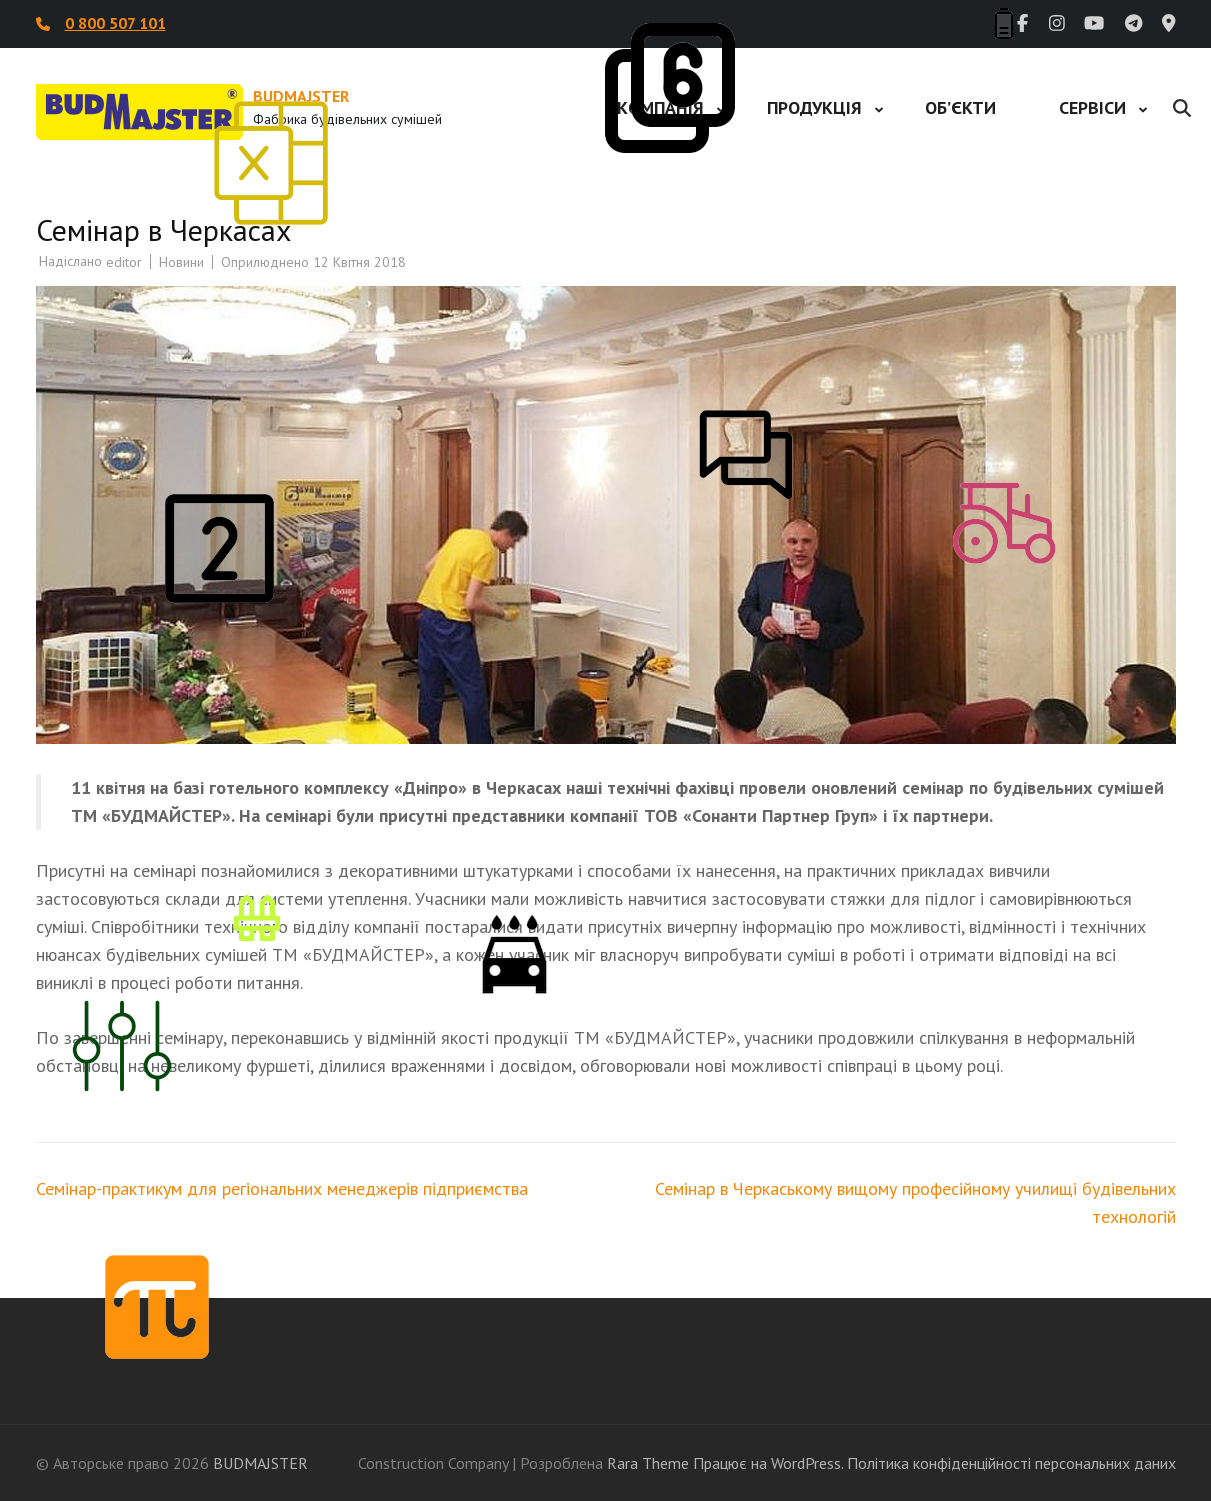 The width and height of the screenshot is (1211, 1501). What do you see at coordinates (276, 163) in the screenshot?
I see `open microsoft excel` at bounding box center [276, 163].